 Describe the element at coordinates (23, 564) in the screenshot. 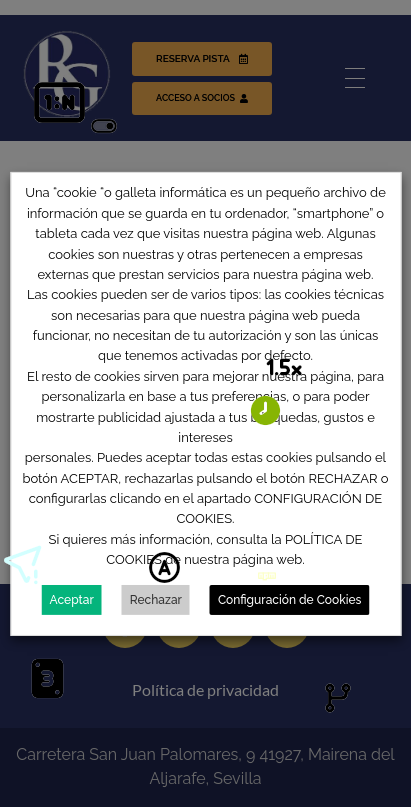

I see `location alert or warning` at that location.